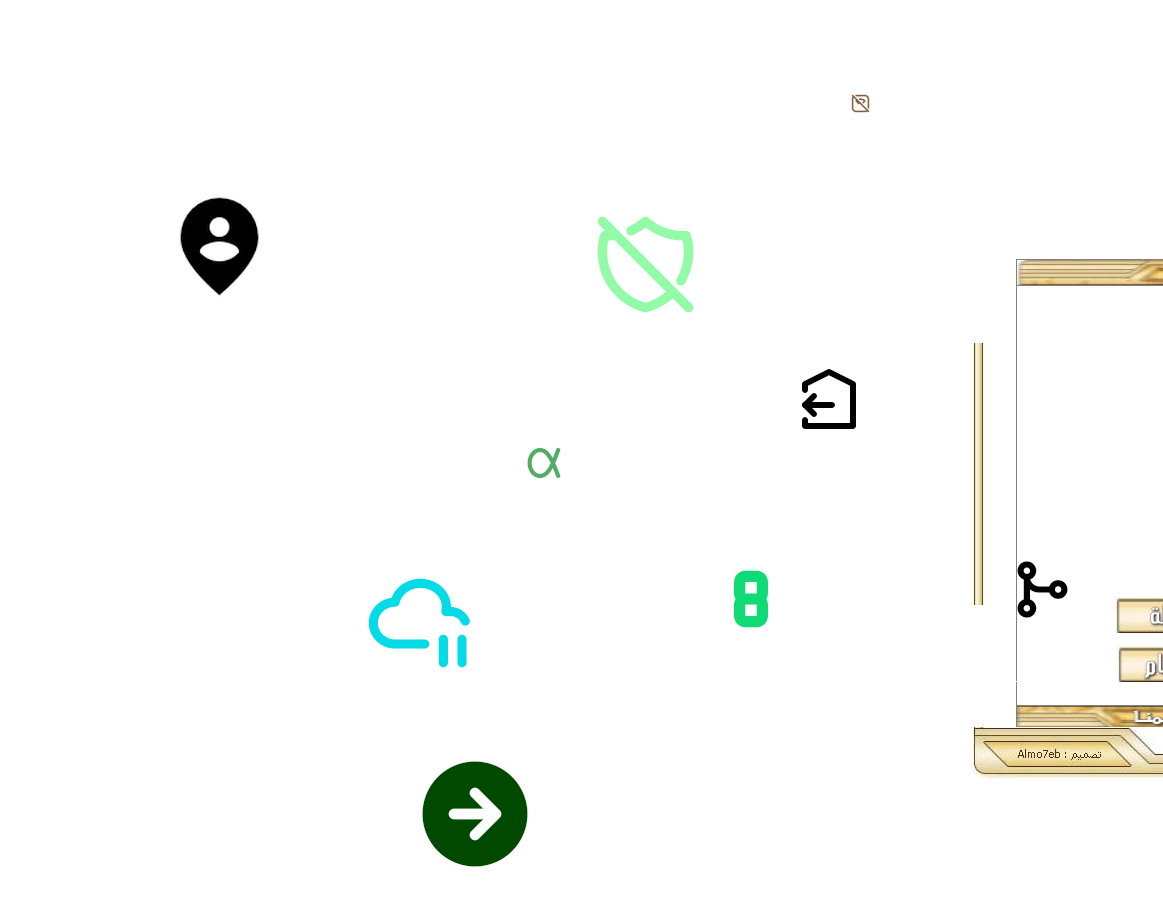  What do you see at coordinates (475, 814) in the screenshot?
I see `proceed to the next step` at bounding box center [475, 814].